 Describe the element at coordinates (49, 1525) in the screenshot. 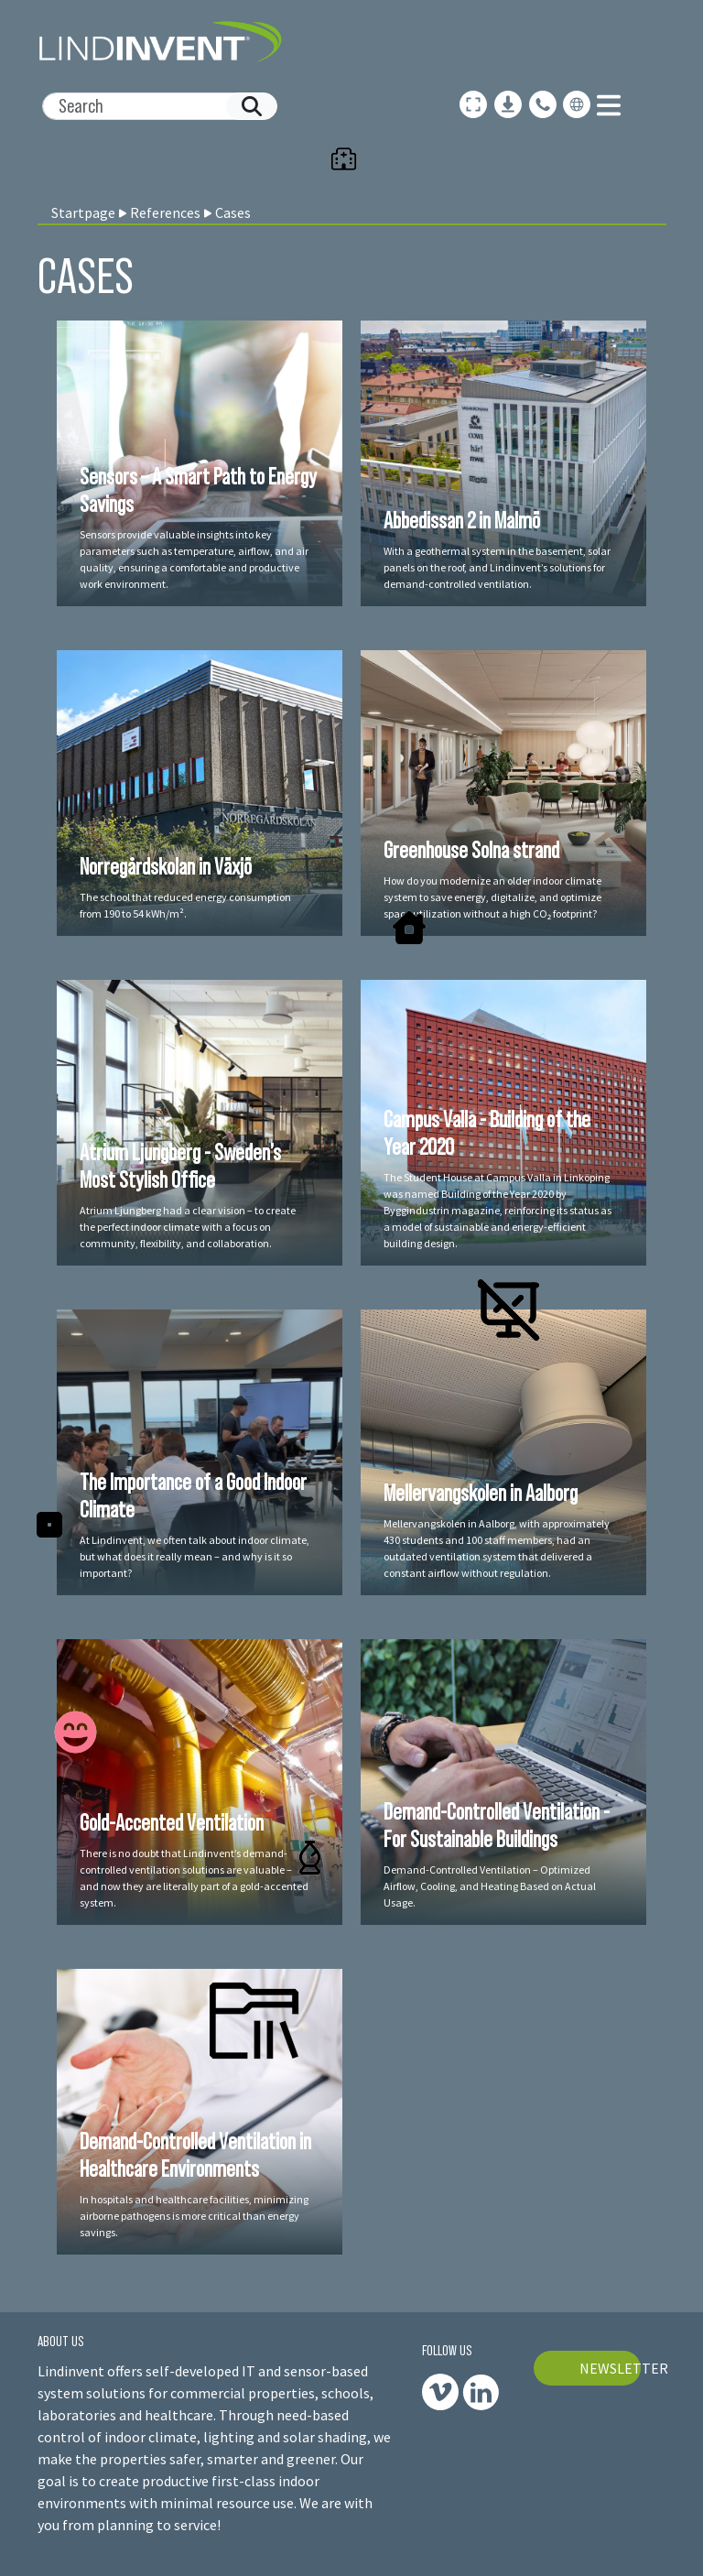

I see `indicates a value of one in a dice or random number game` at that location.